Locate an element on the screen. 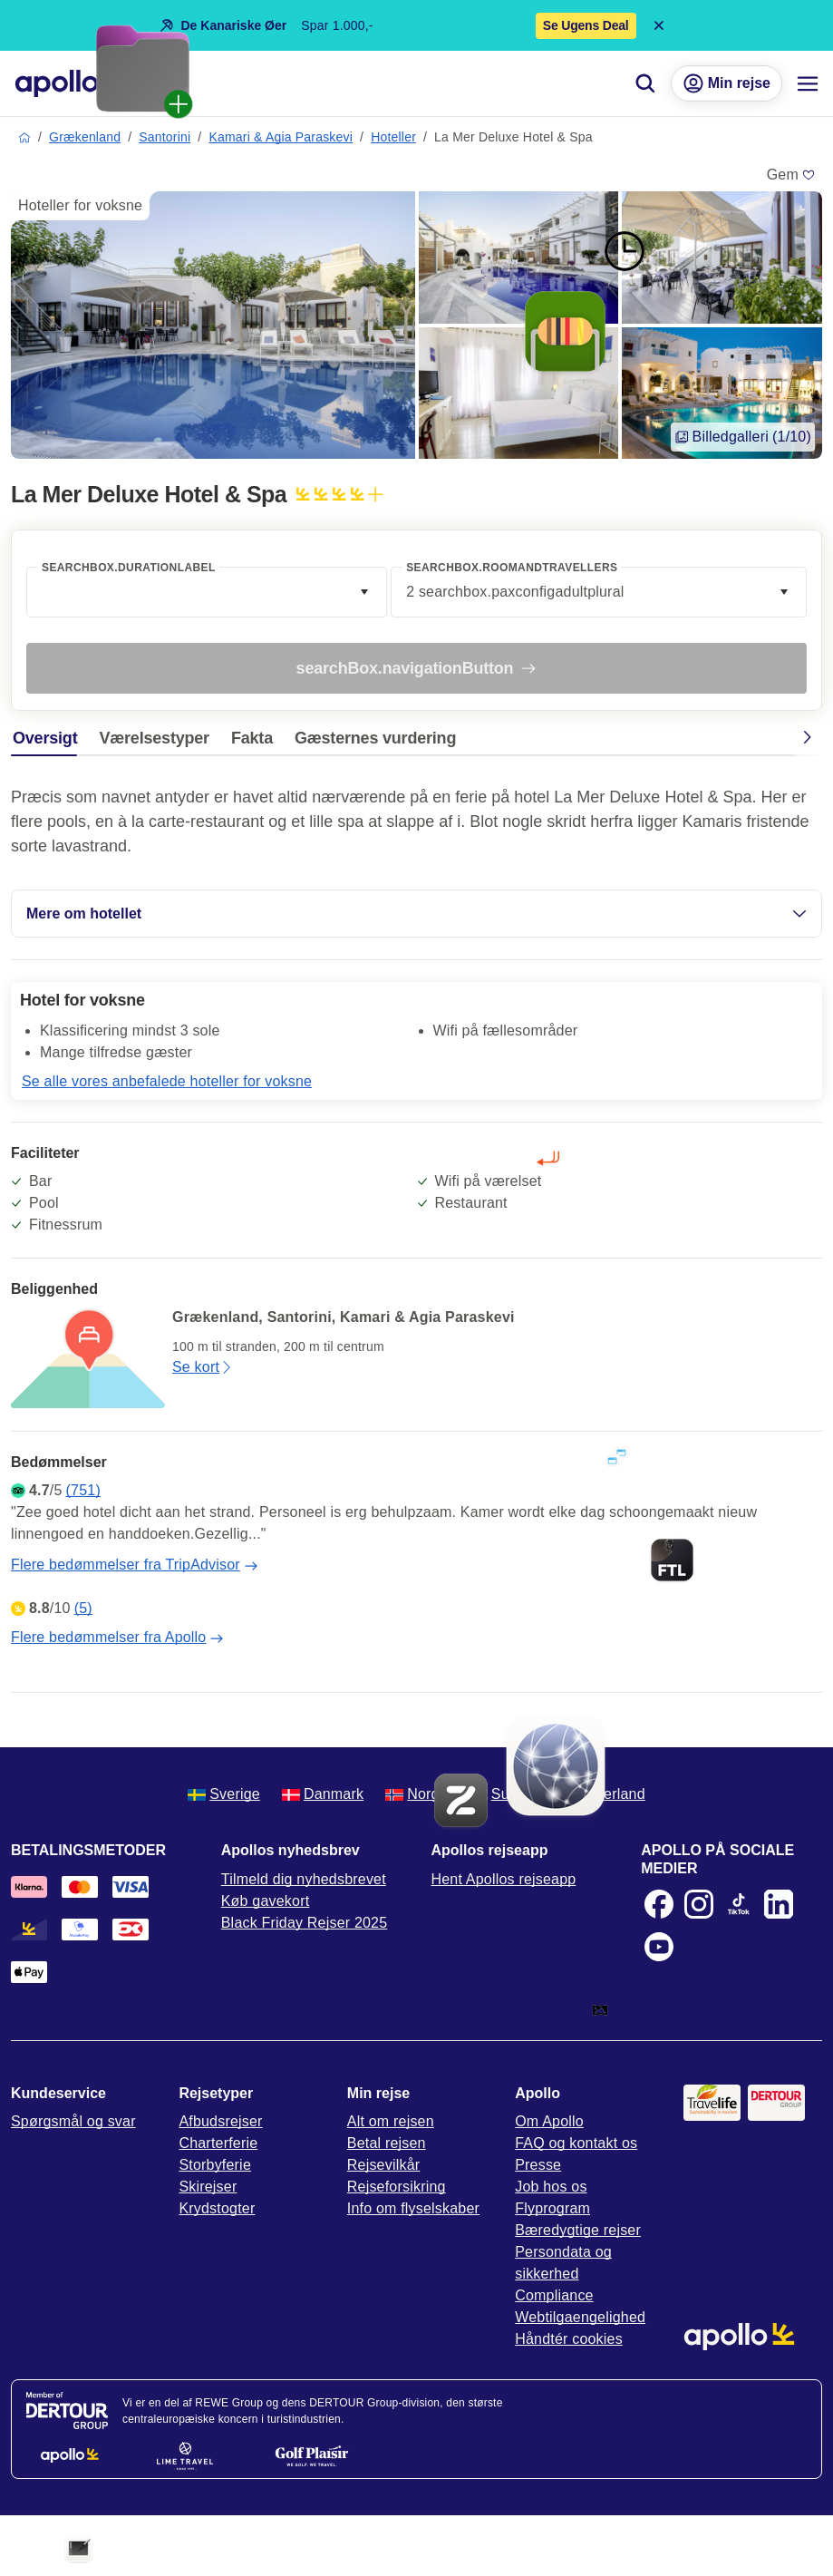 This screenshot has height=2576, width=833. reply to all recipients of an email is located at coordinates (547, 1157).